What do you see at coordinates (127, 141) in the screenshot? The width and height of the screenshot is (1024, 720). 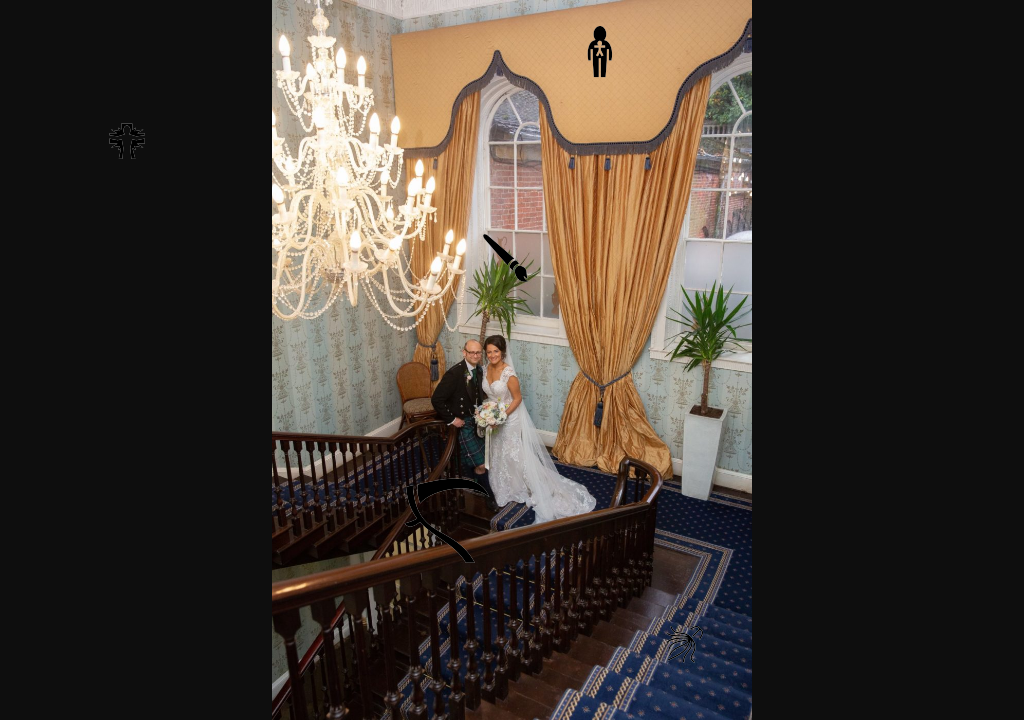 I see `indicates player has an active power-up or buff` at bounding box center [127, 141].